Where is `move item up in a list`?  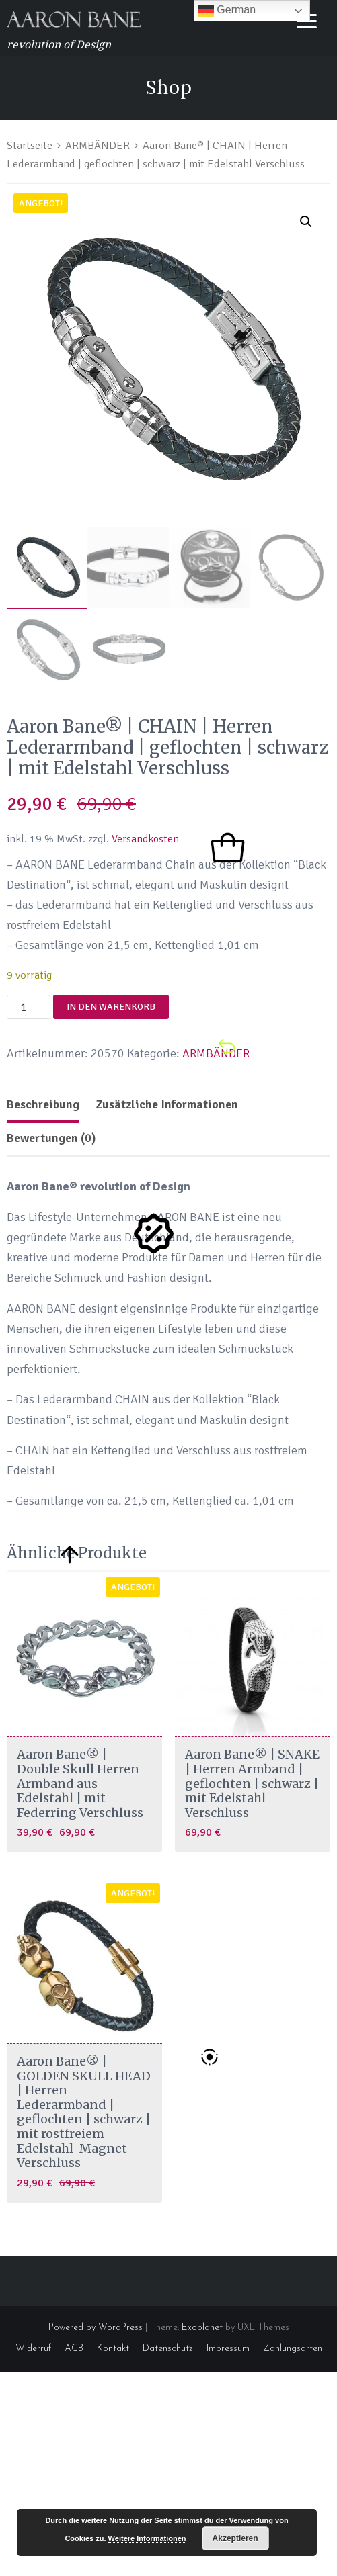 move item up in a list is located at coordinates (69, 1554).